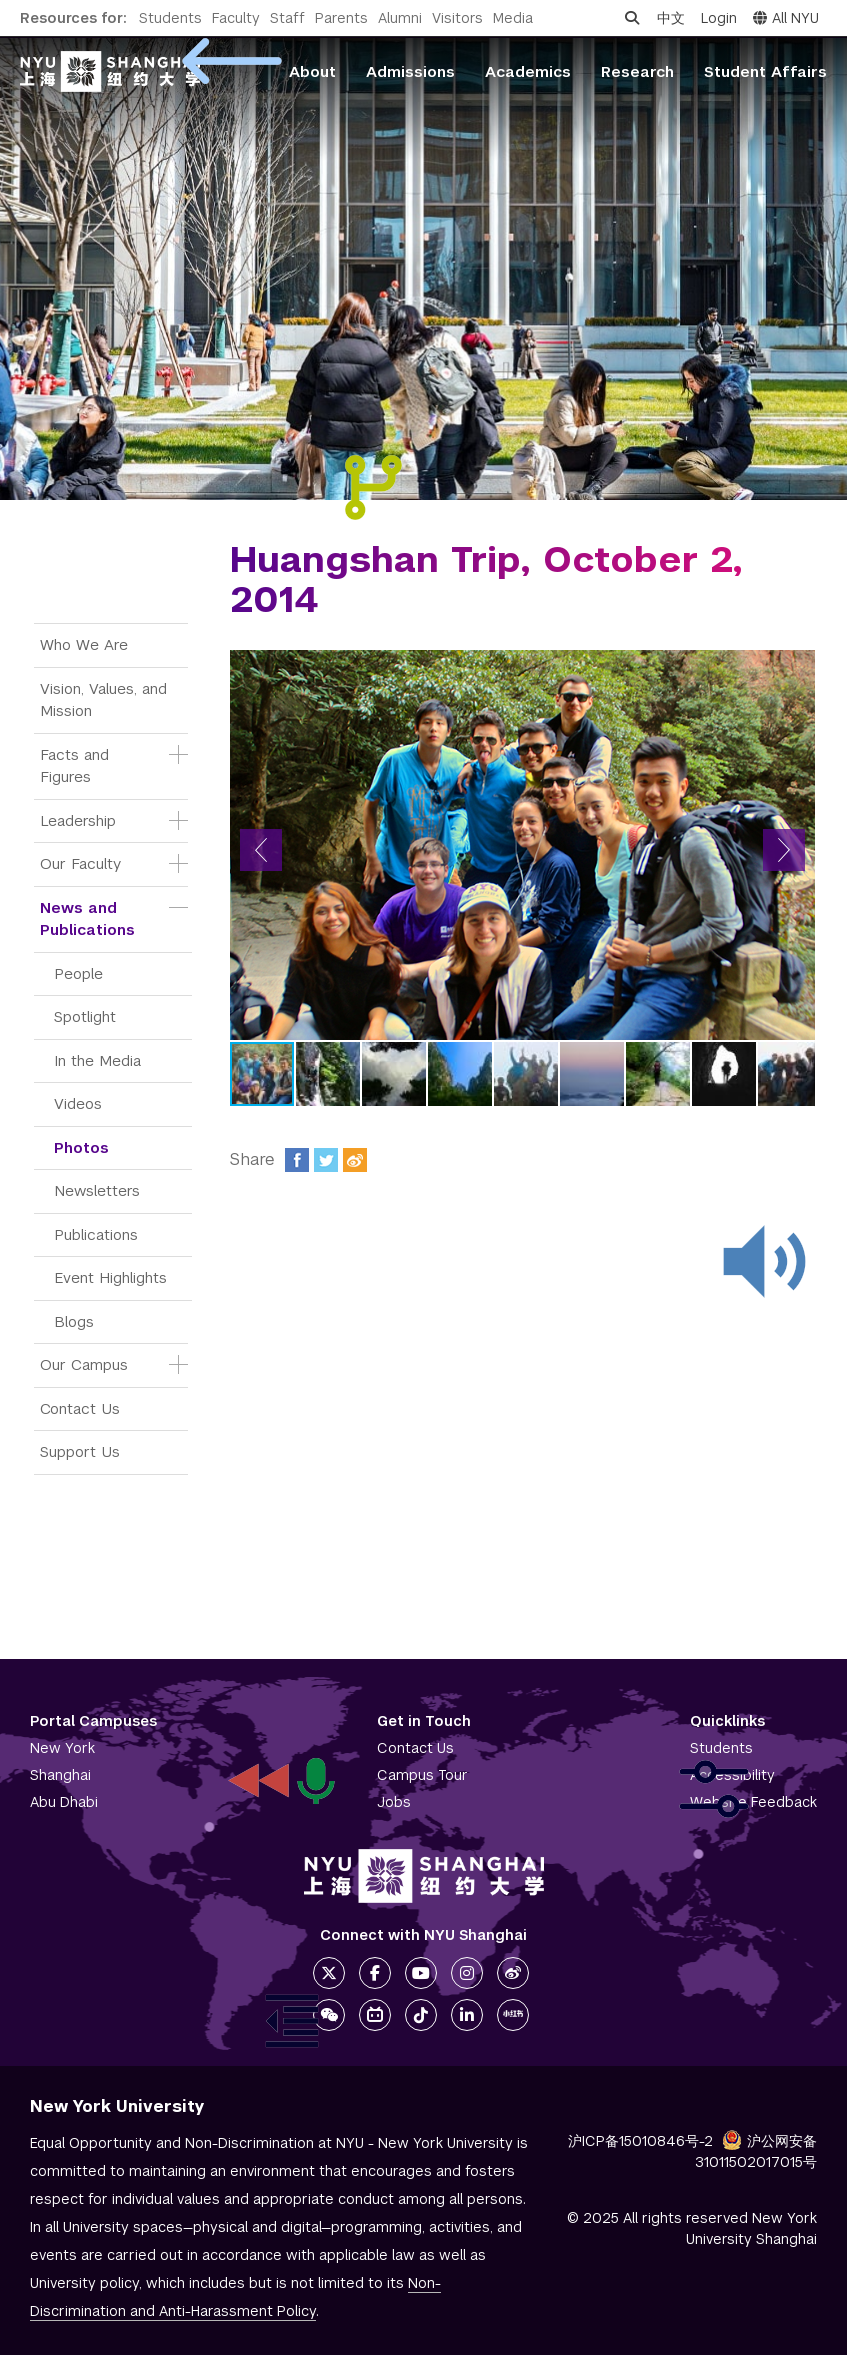 The image size is (847, 2355). Describe the element at coordinates (232, 61) in the screenshot. I see `go back to the previous page` at that location.